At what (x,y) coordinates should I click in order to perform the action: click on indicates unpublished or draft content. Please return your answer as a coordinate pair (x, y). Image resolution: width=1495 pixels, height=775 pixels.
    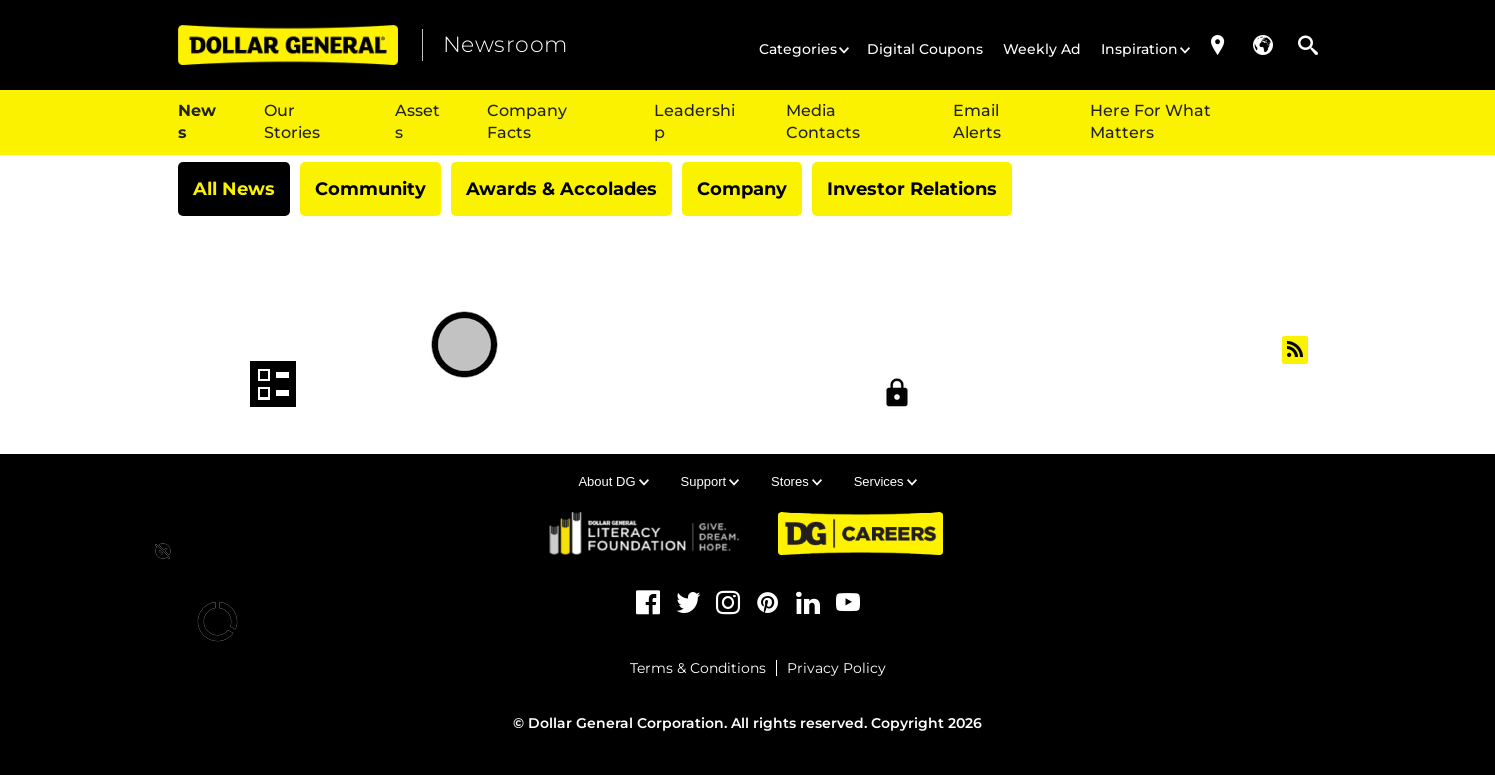
    Looking at the image, I should click on (163, 551).